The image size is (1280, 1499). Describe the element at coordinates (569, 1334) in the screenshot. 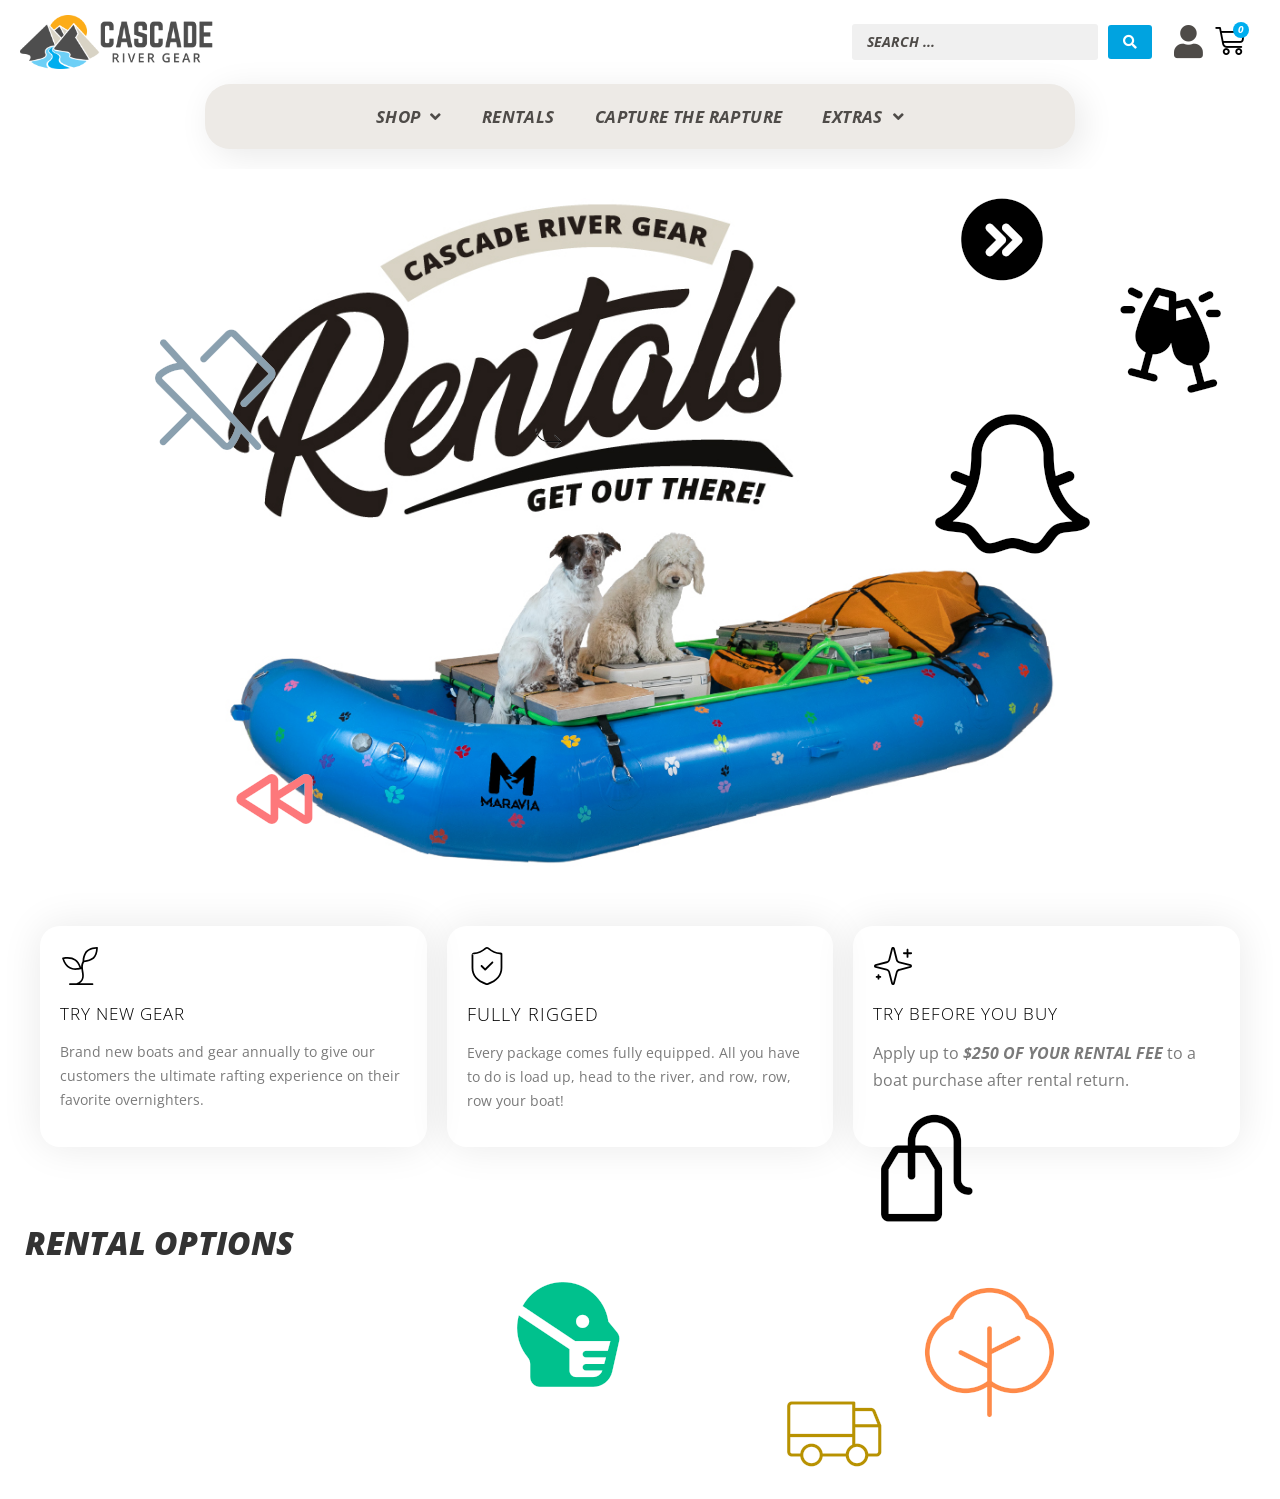

I see `indicates face mask required` at that location.